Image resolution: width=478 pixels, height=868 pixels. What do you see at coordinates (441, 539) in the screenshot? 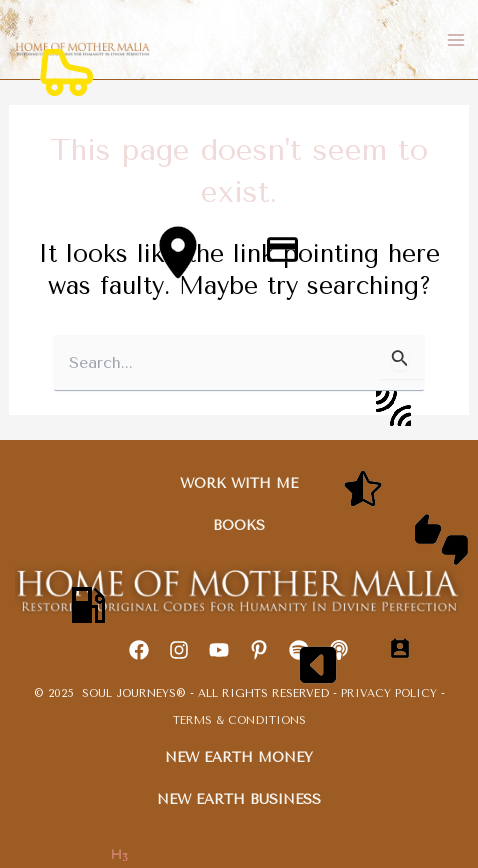
I see `rate or provide feedback` at bounding box center [441, 539].